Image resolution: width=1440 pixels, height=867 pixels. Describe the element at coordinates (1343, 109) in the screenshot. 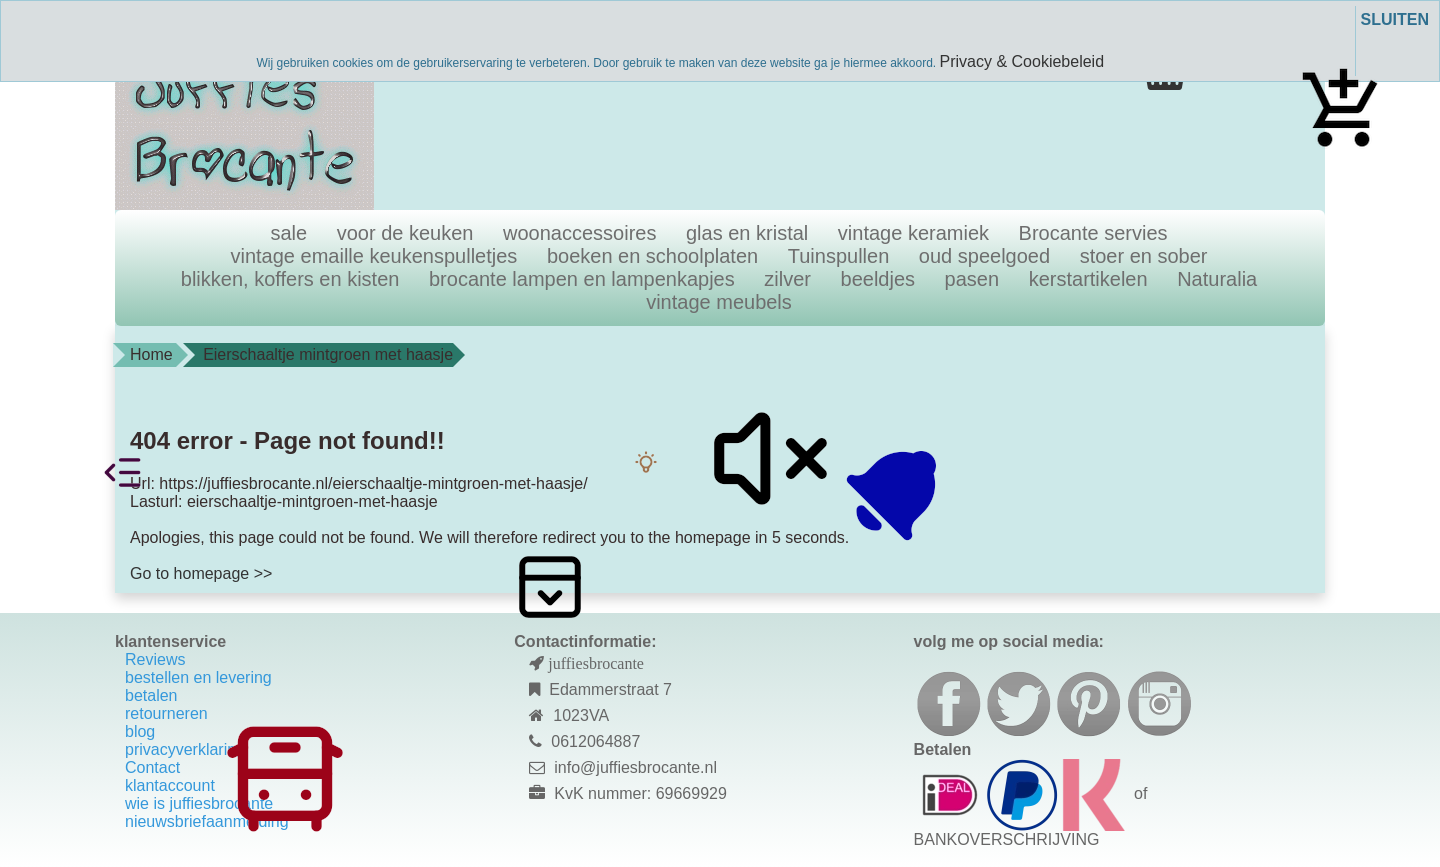

I see `add item to shopping cart` at that location.